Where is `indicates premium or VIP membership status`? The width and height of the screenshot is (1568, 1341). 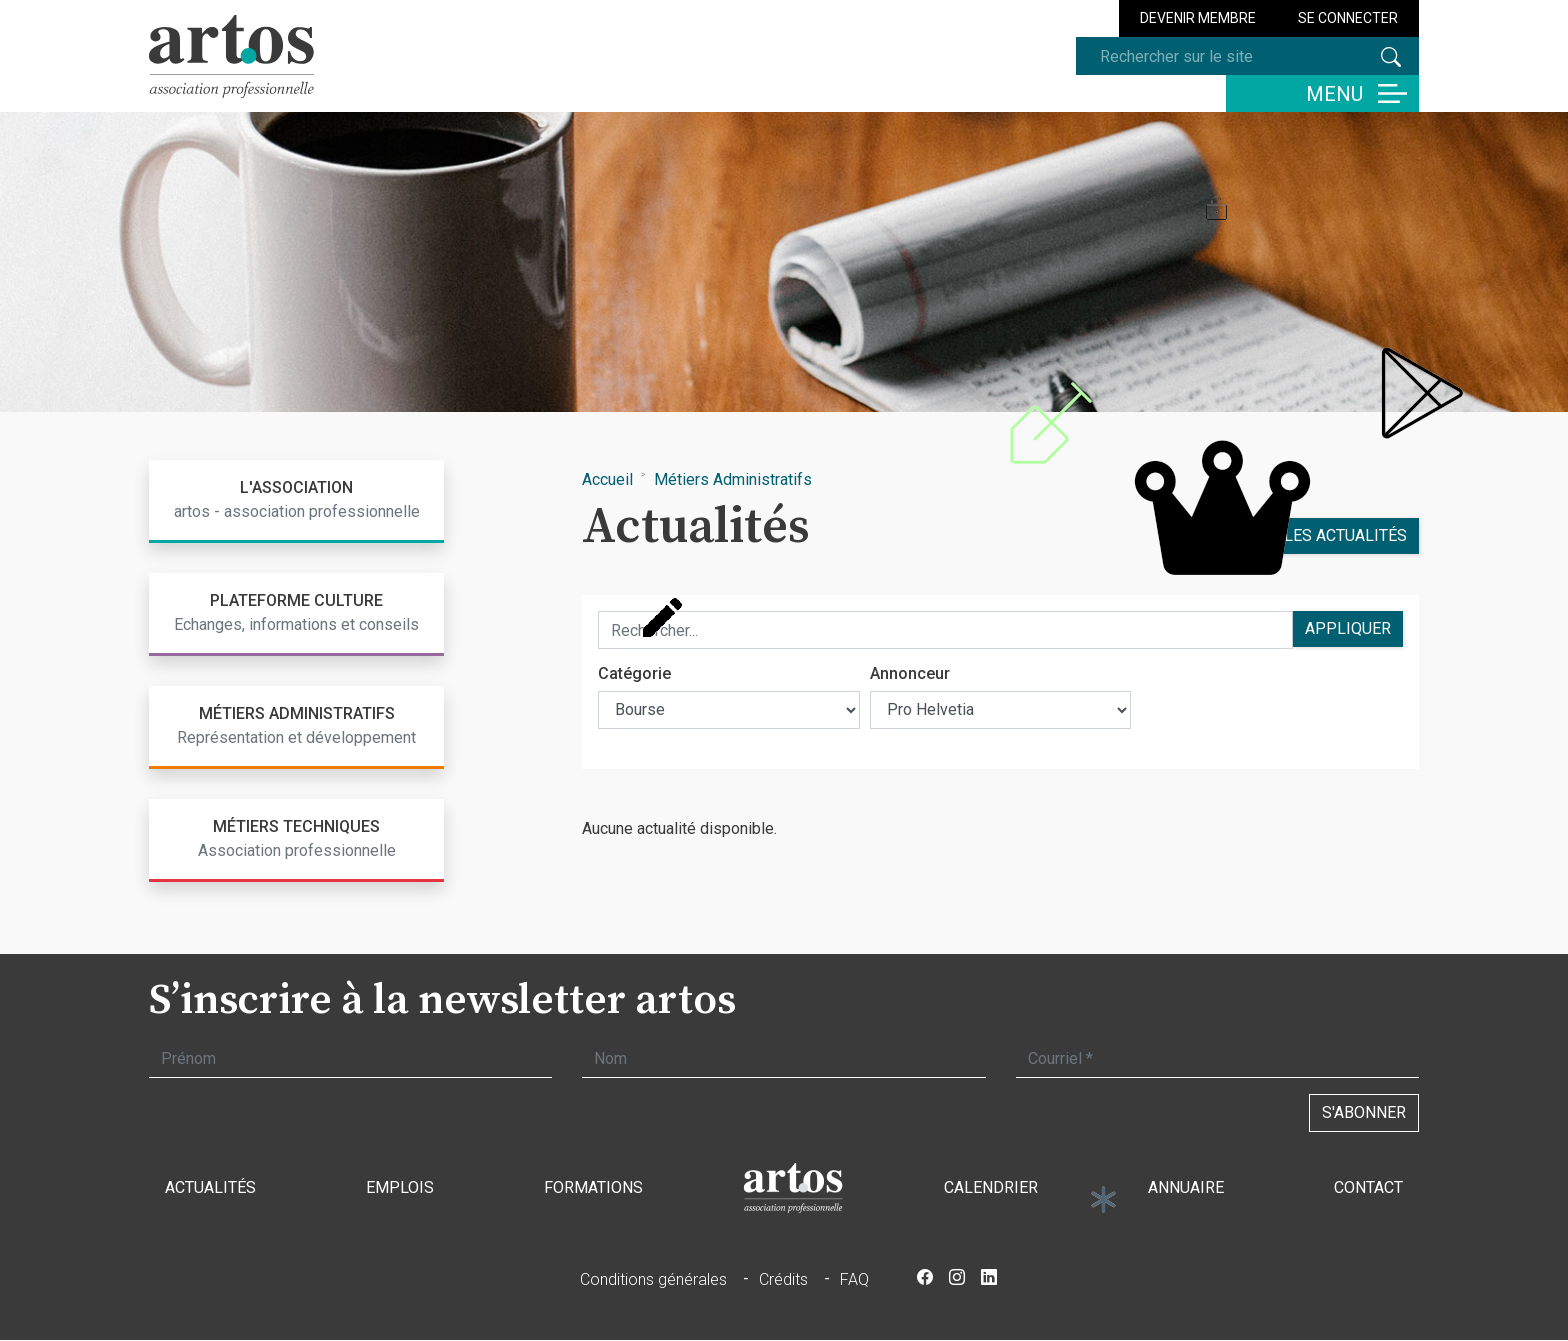 indicates premium or VIP membership status is located at coordinates (1222, 516).